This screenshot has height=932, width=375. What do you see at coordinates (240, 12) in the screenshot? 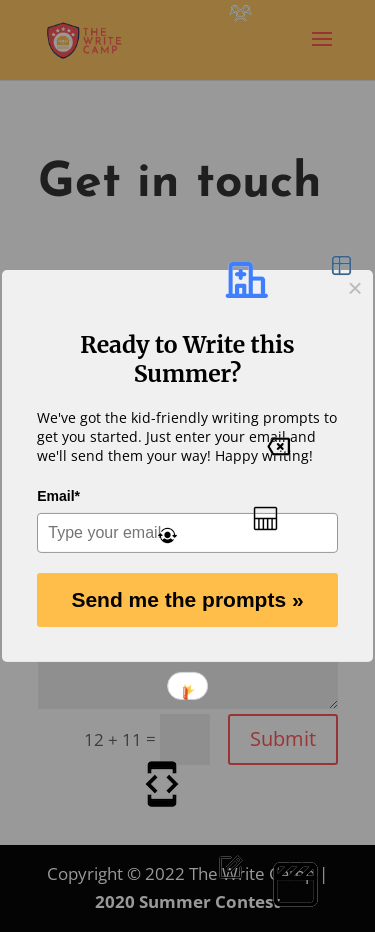
I see `view group members or team` at bounding box center [240, 12].